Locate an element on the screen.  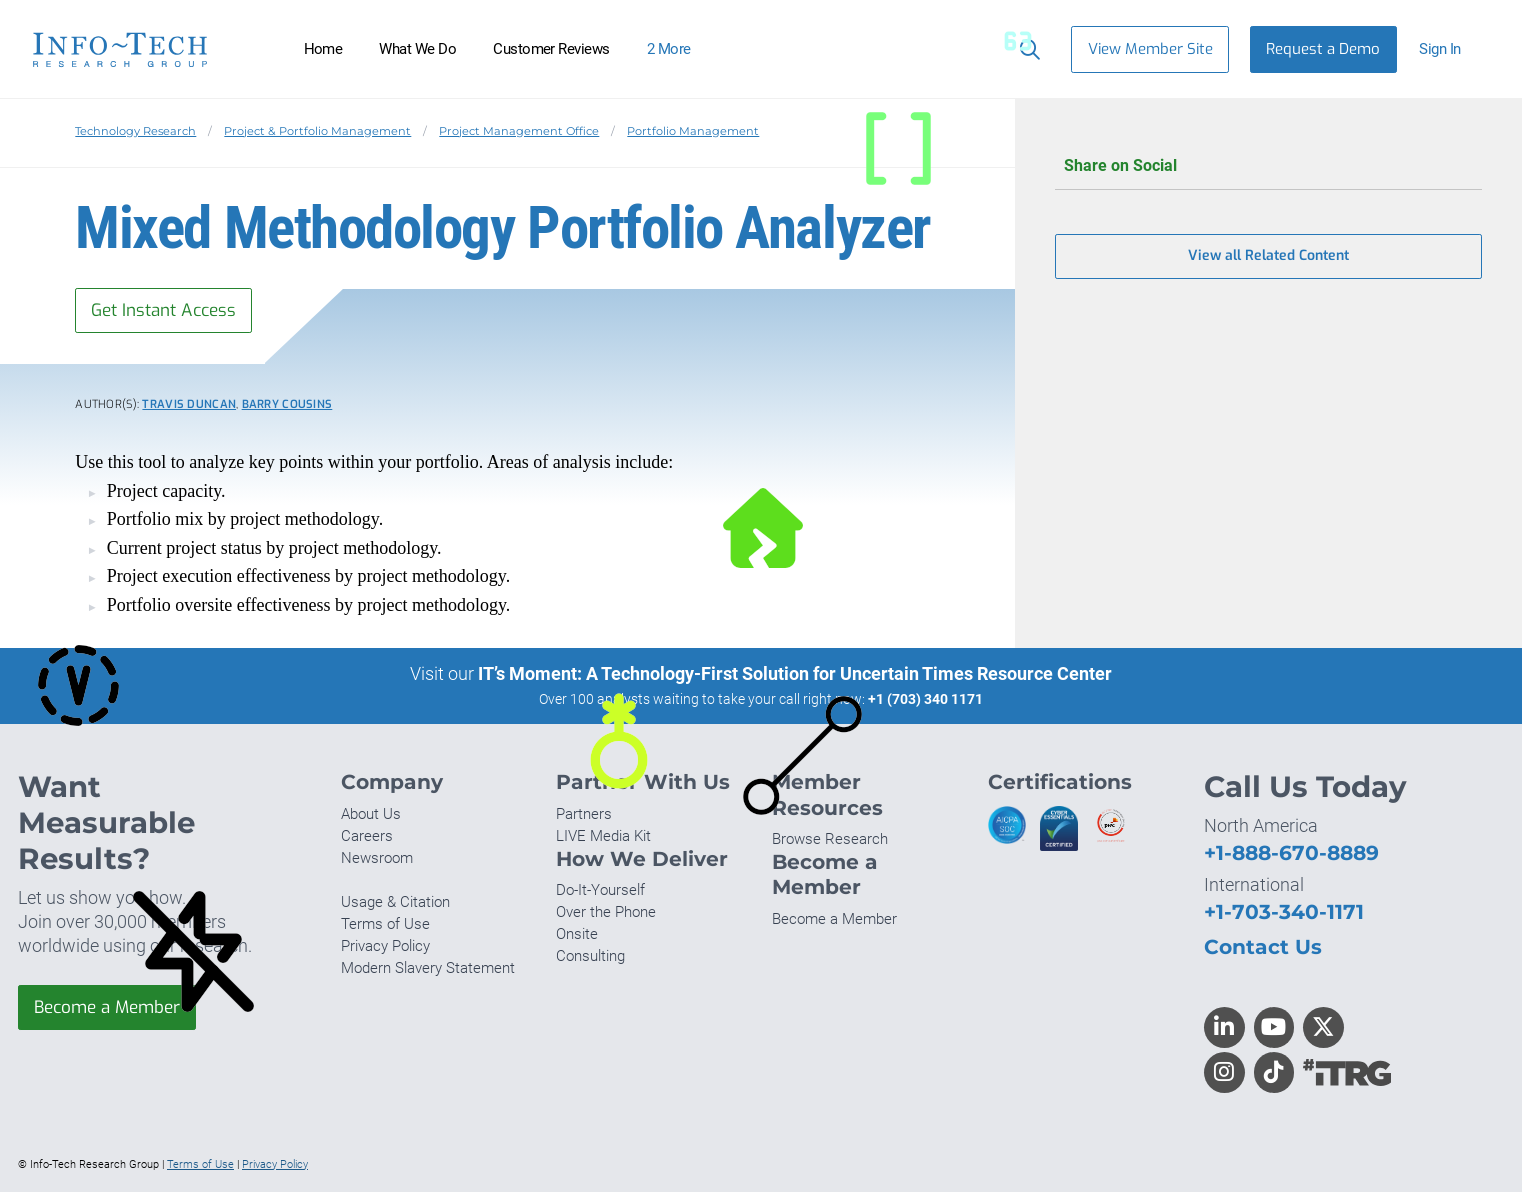
report property damage is located at coordinates (763, 528).